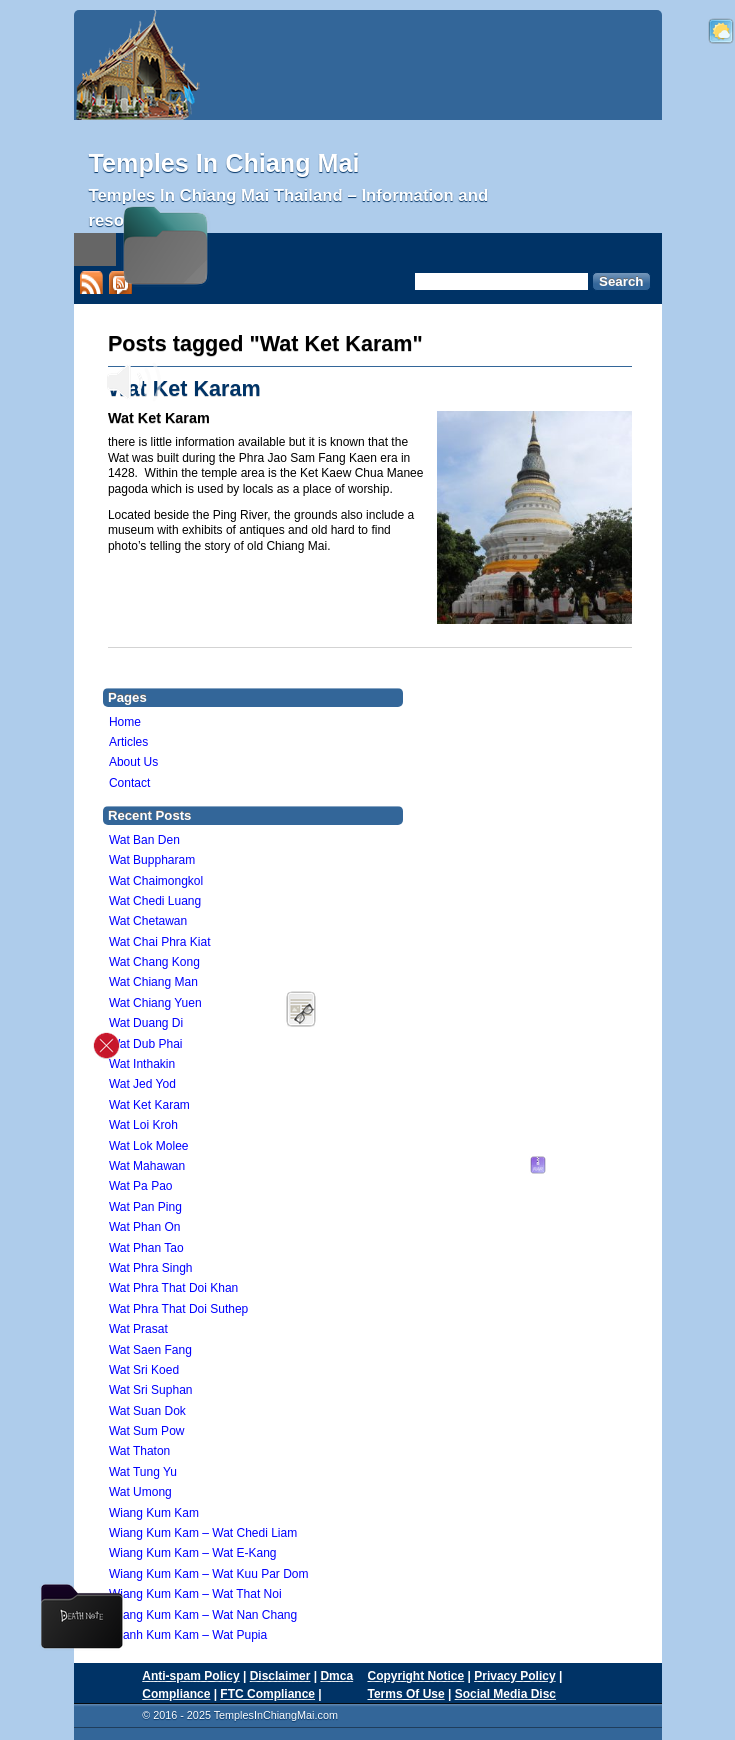 This screenshot has width=735, height=1740. I want to click on open folder containing files, so click(165, 245).